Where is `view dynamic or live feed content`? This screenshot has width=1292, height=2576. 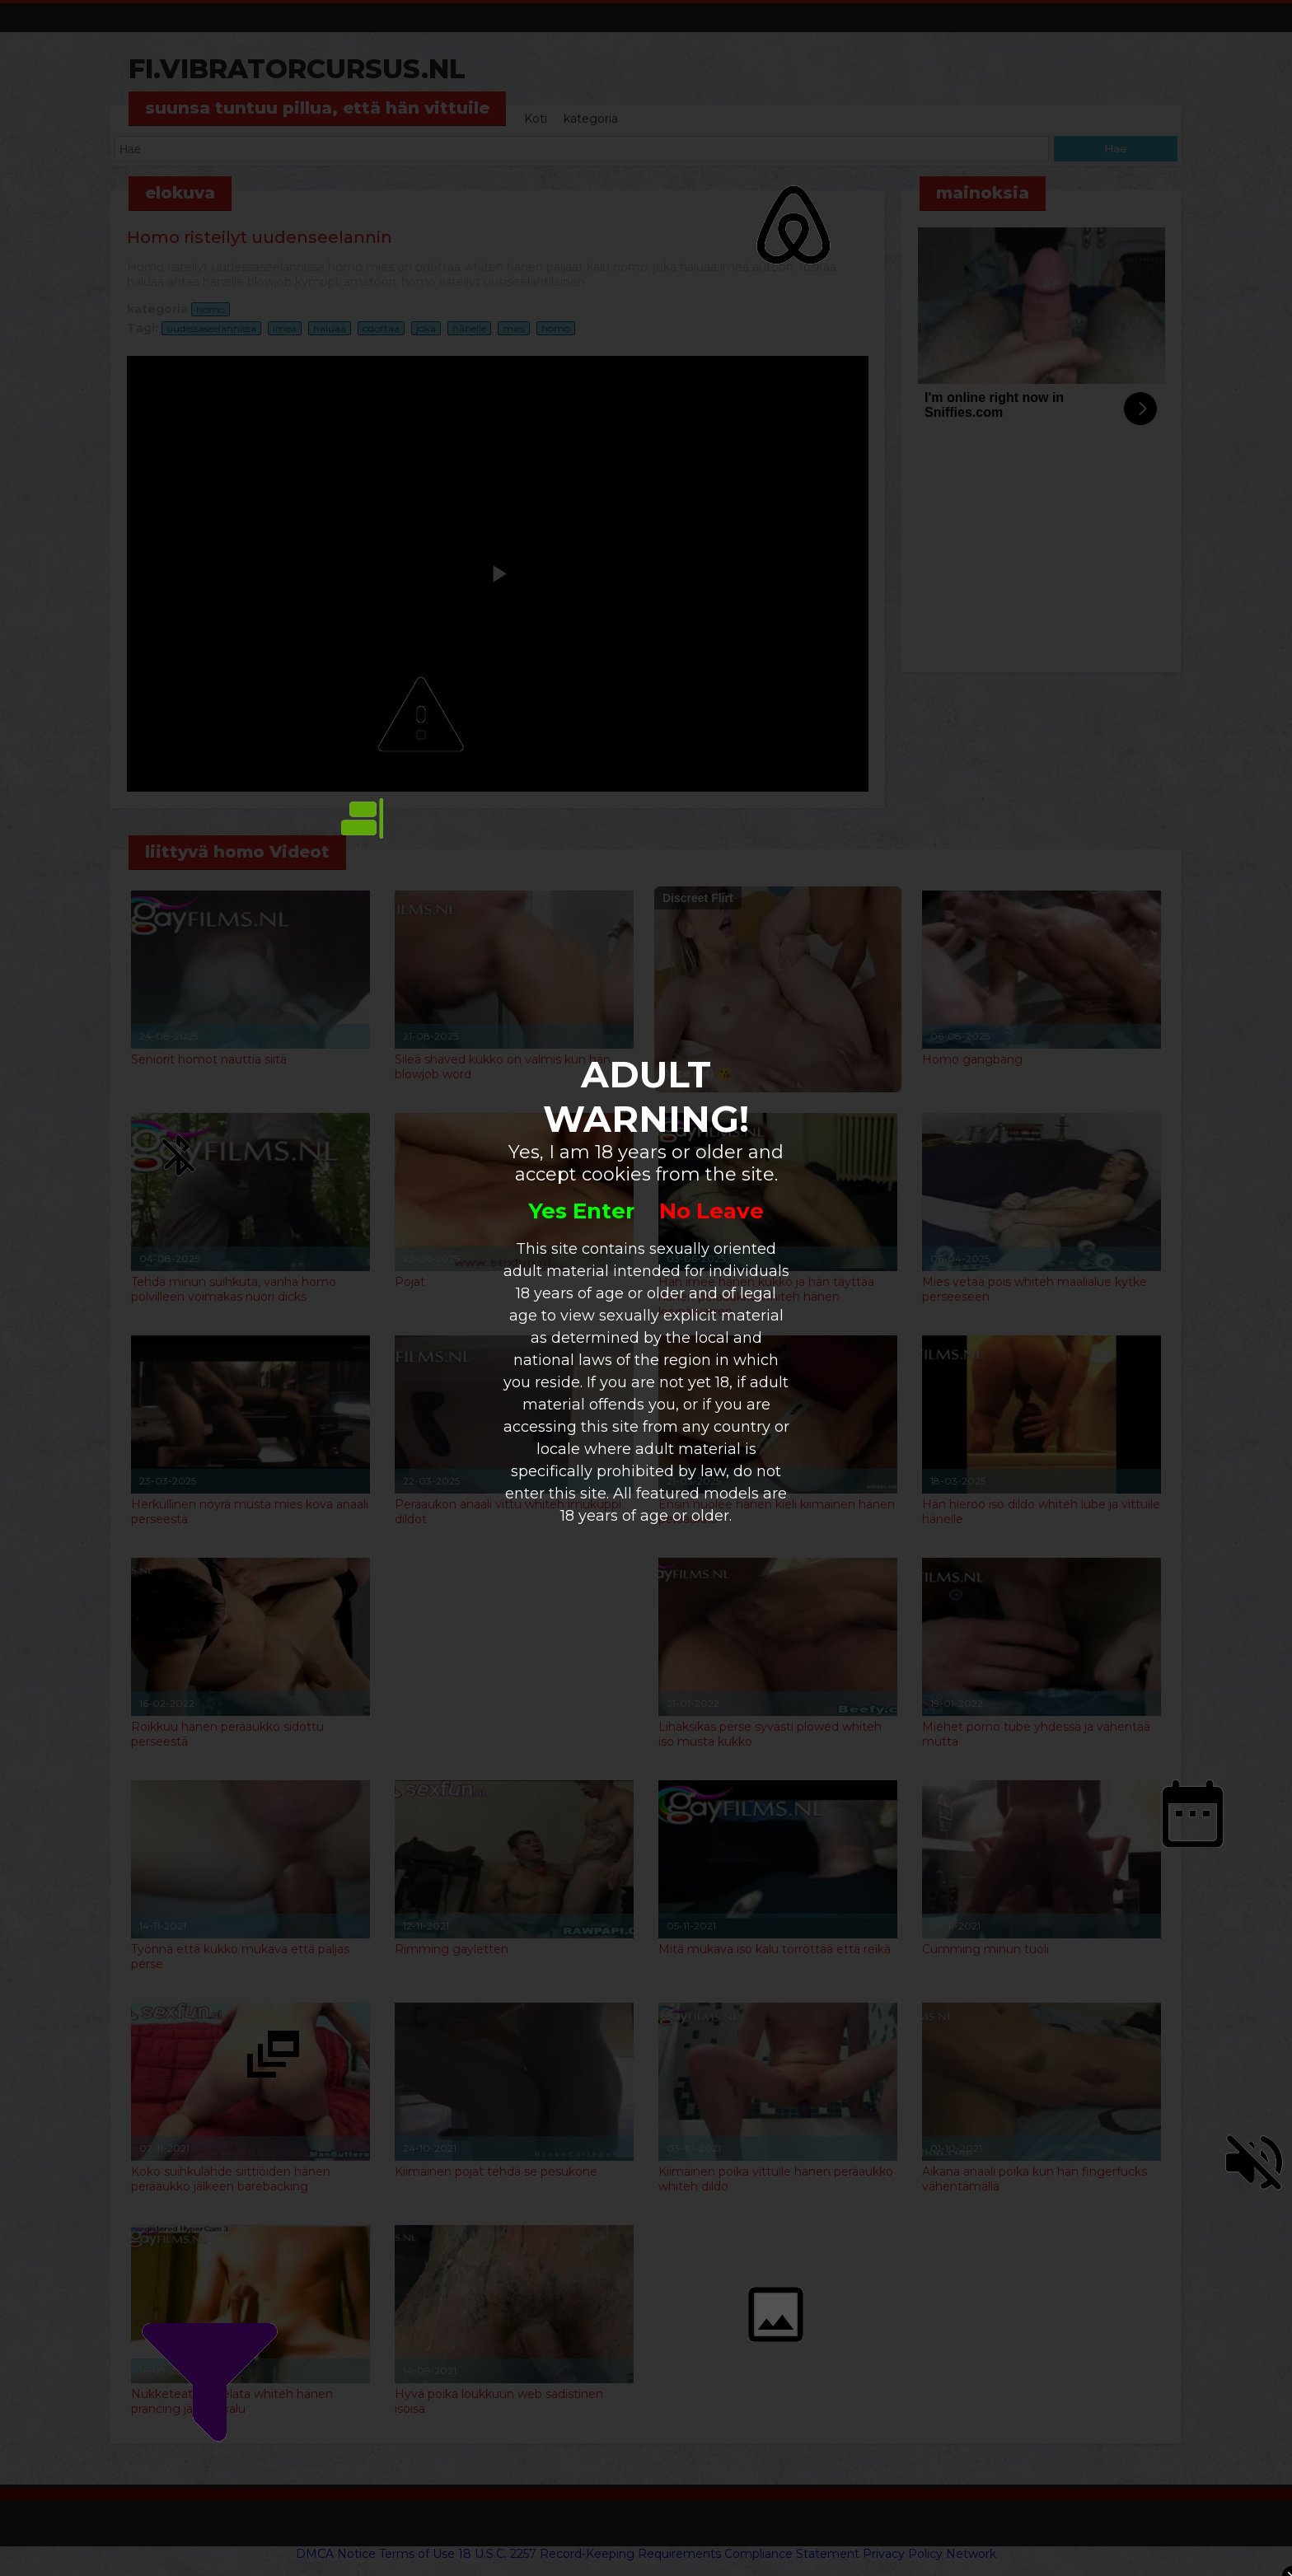 view dynamic or live feed content is located at coordinates (273, 2054).